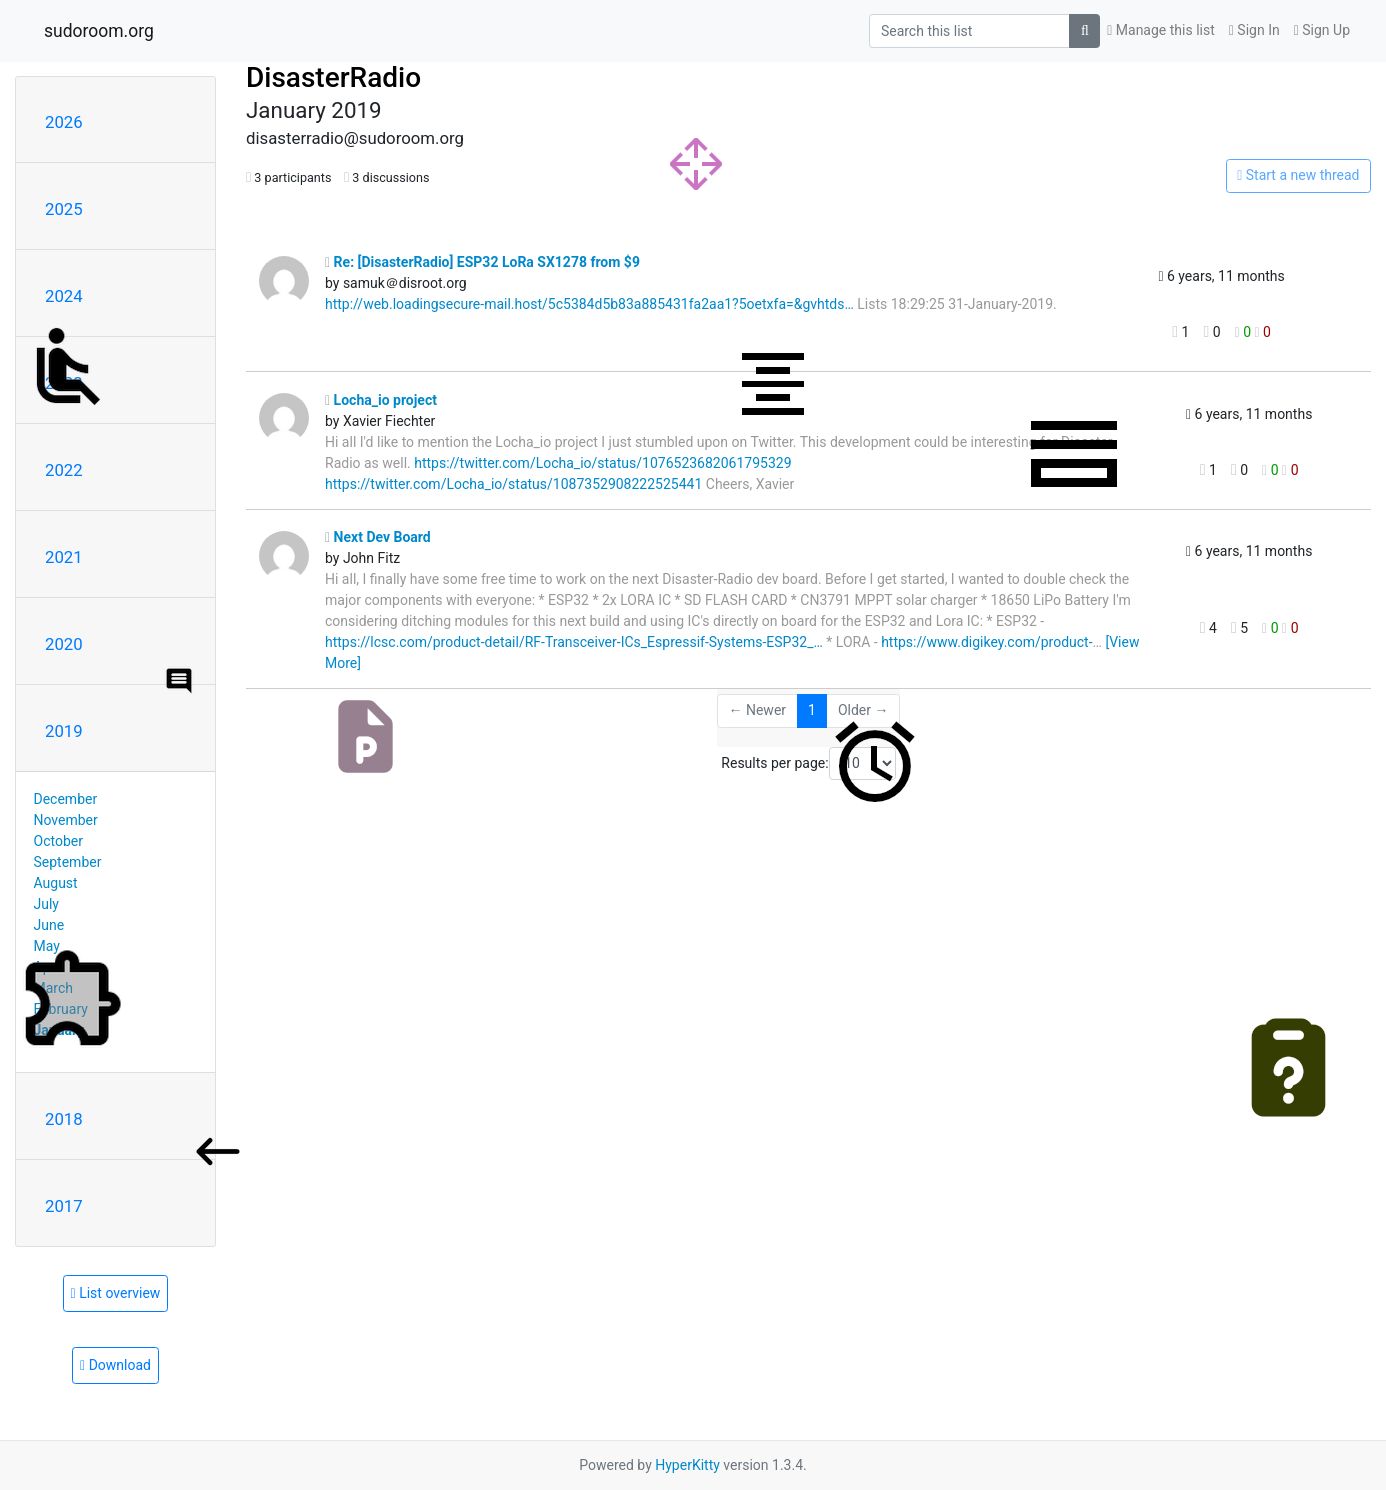  Describe the element at coordinates (68, 367) in the screenshot. I see `indicates standard seat recline position` at that location.